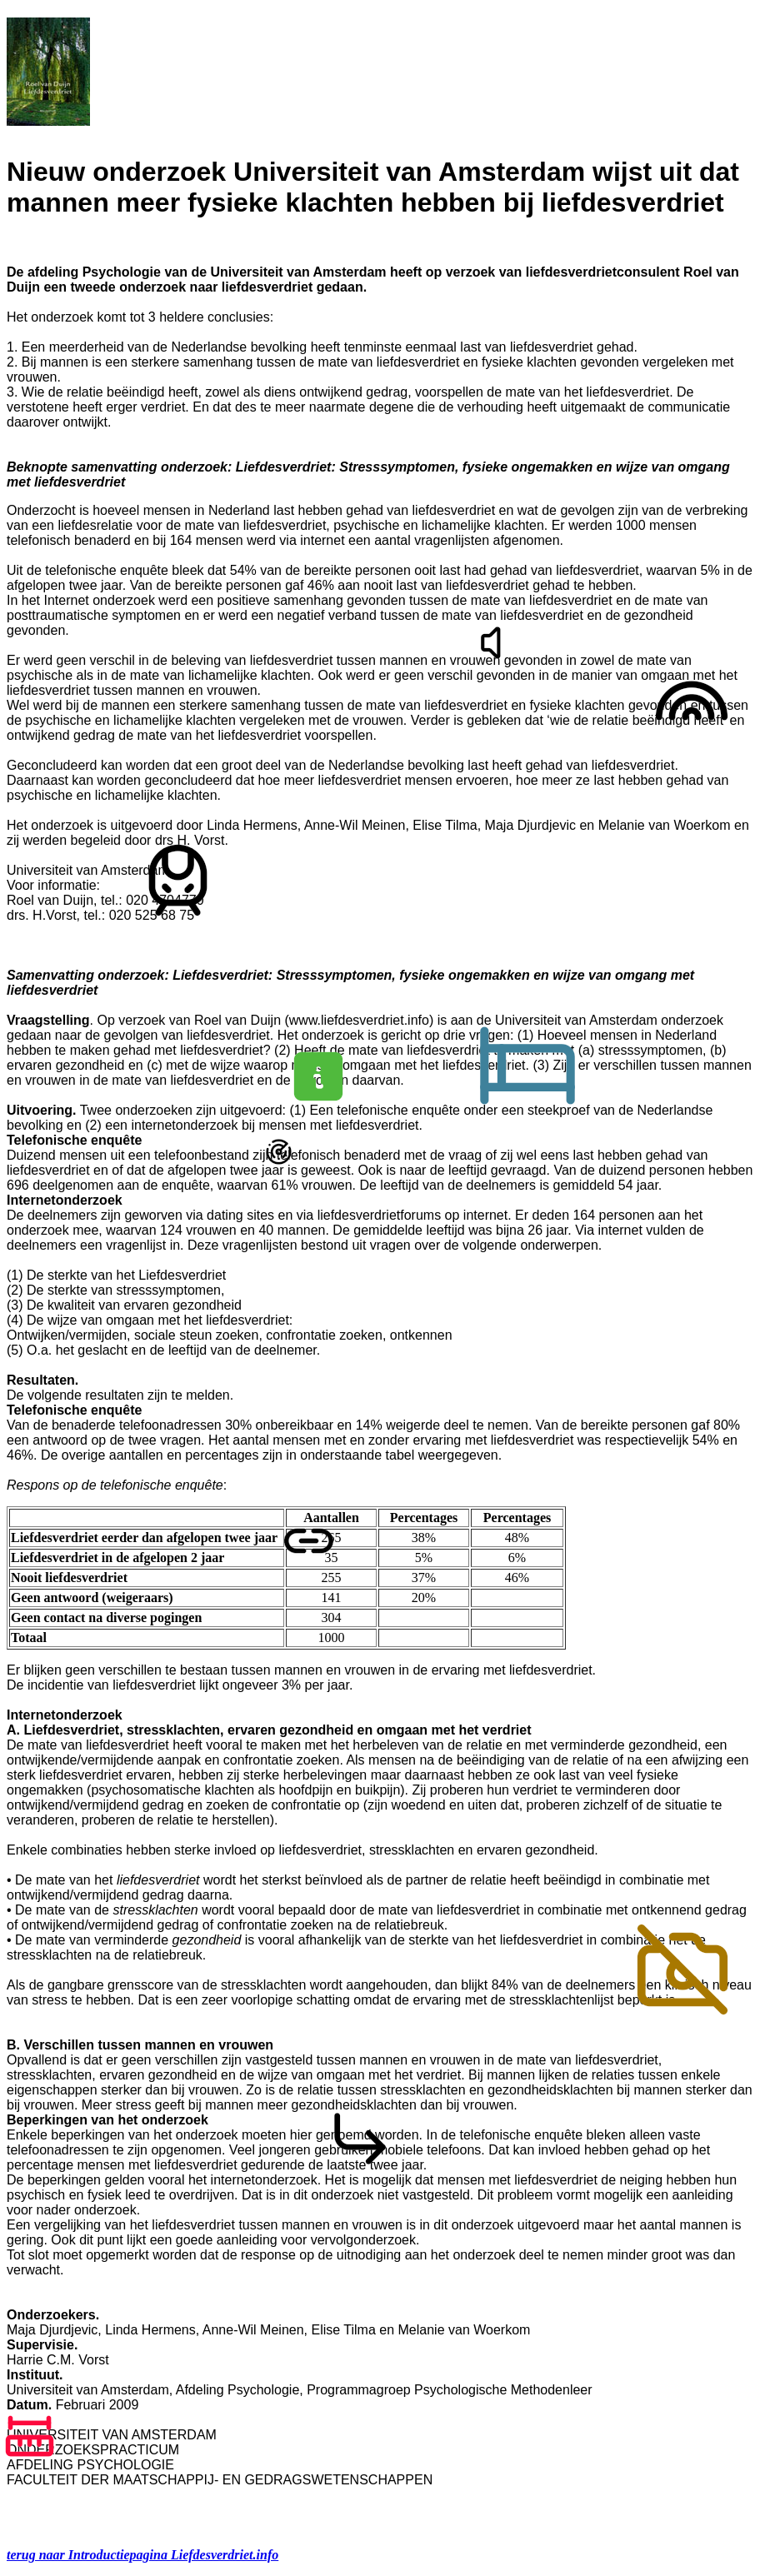  What do you see at coordinates (278, 1151) in the screenshot?
I see `scan for nearby devices or signals` at bounding box center [278, 1151].